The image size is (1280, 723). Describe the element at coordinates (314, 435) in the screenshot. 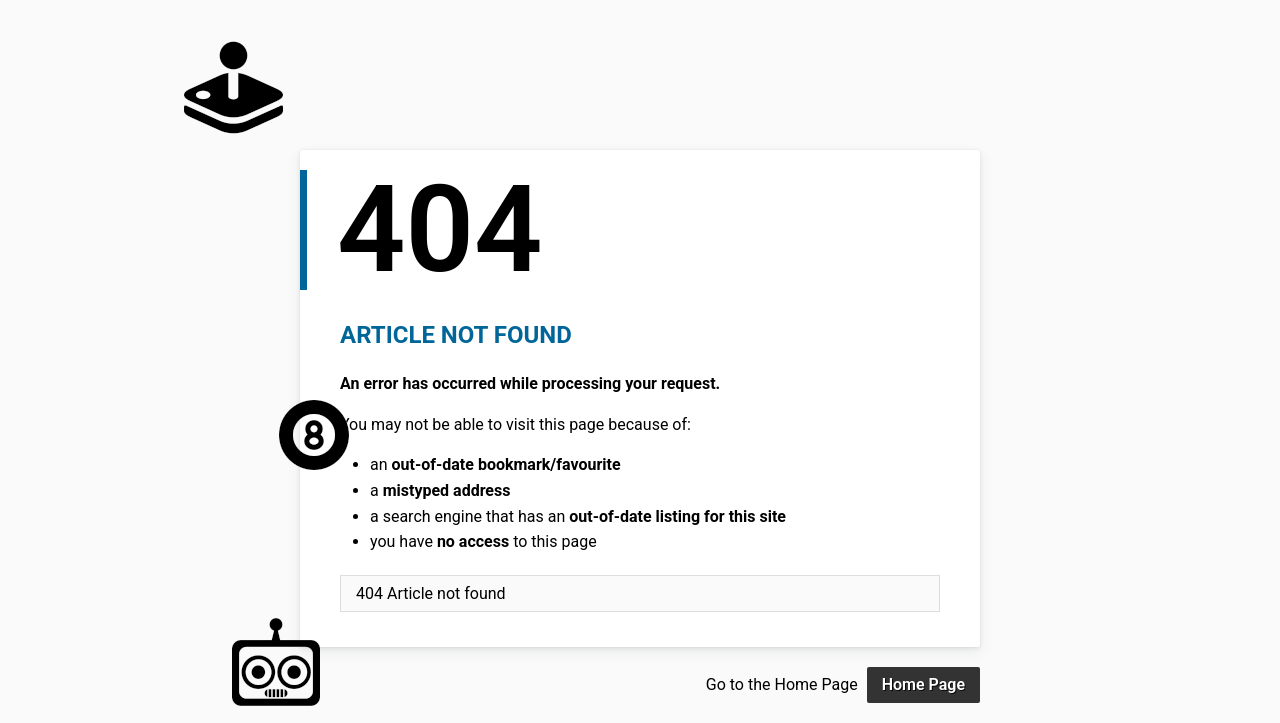

I see `access billiards or pool game` at that location.